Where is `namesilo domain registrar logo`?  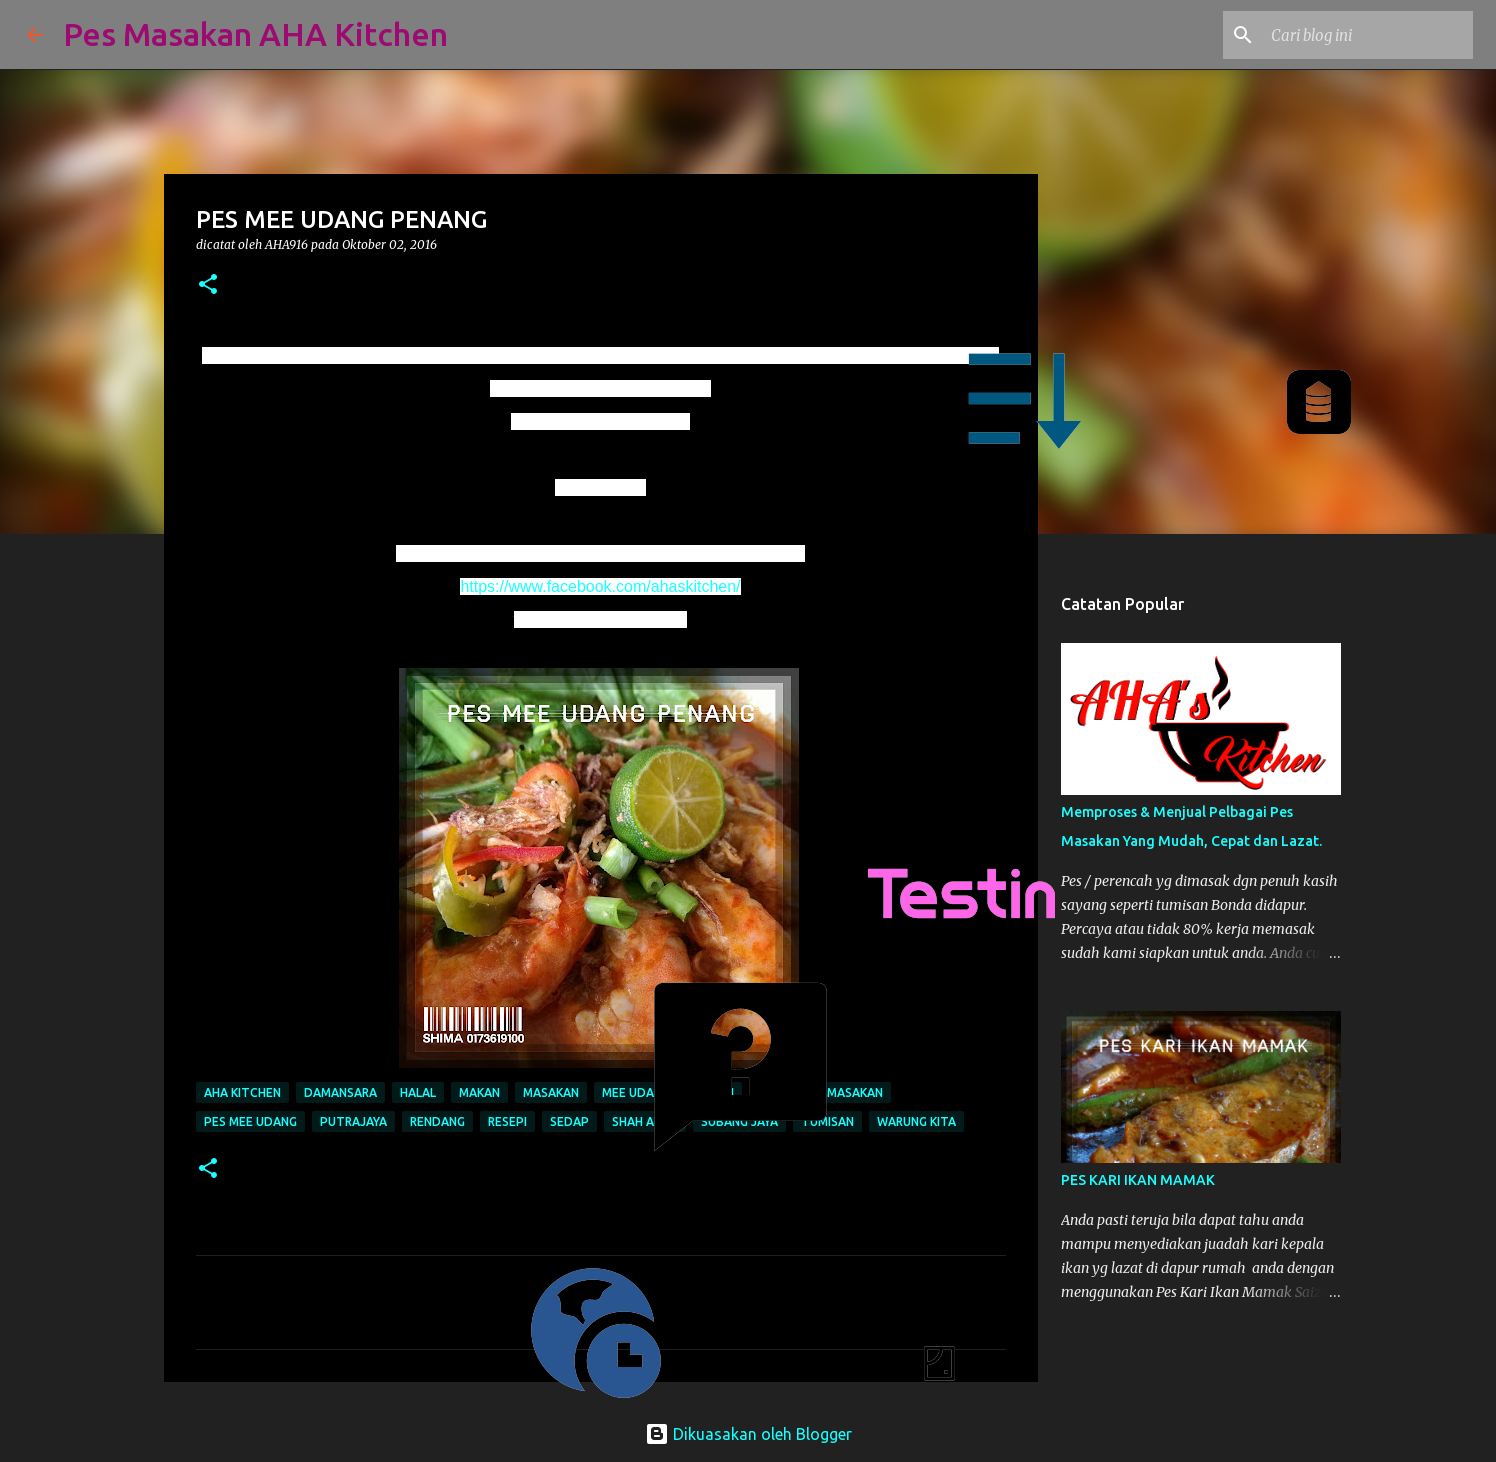 namesilo domain registrar logo is located at coordinates (1319, 402).